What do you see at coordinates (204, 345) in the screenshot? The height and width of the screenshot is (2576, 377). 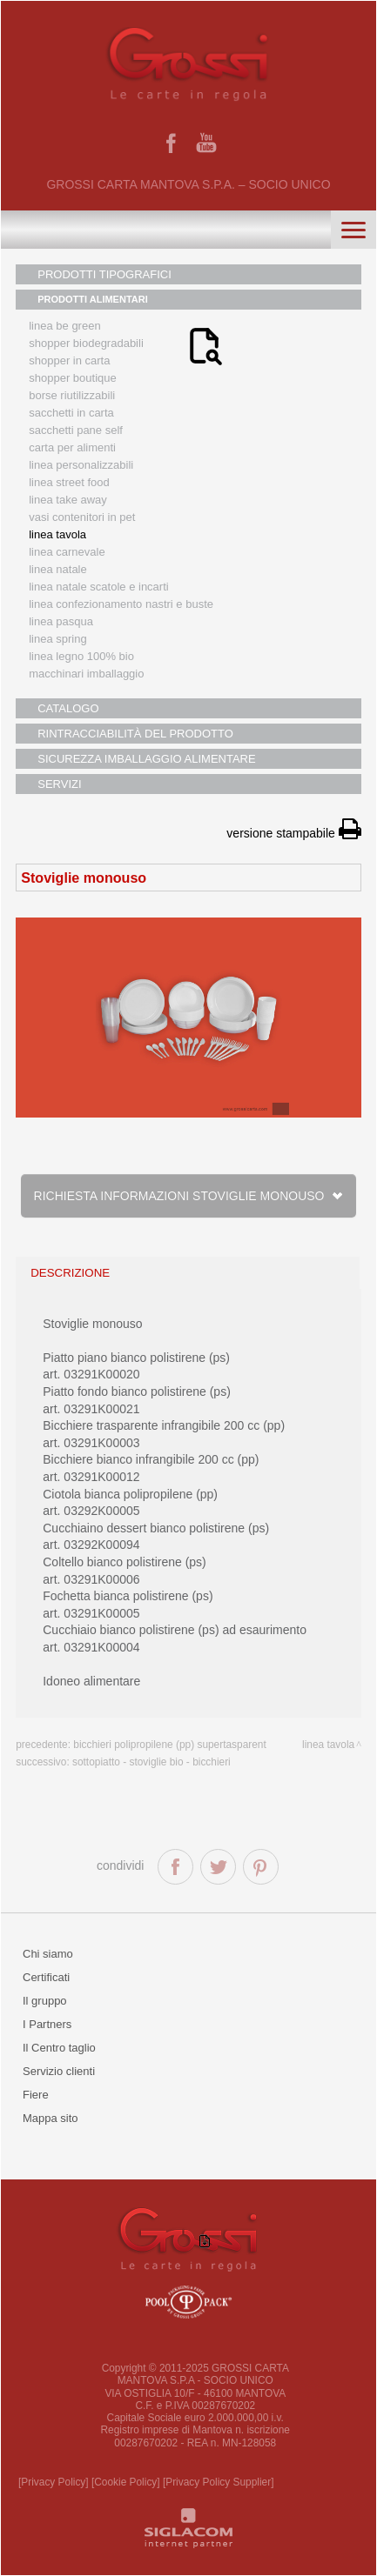 I see `search within a document` at bounding box center [204, 345].